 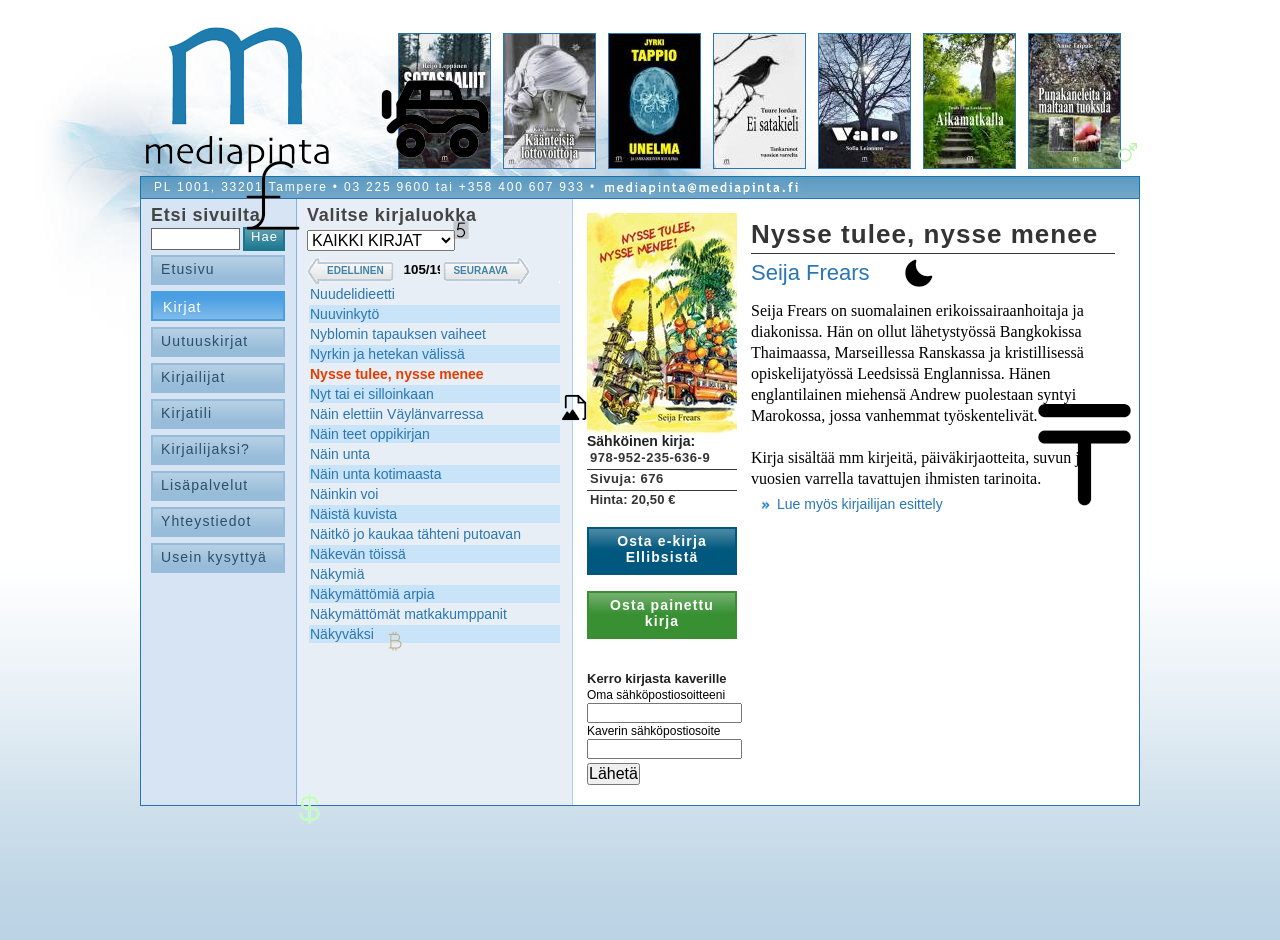 I want to click on select SUV as vehicle type, so click(x=435, y=119).